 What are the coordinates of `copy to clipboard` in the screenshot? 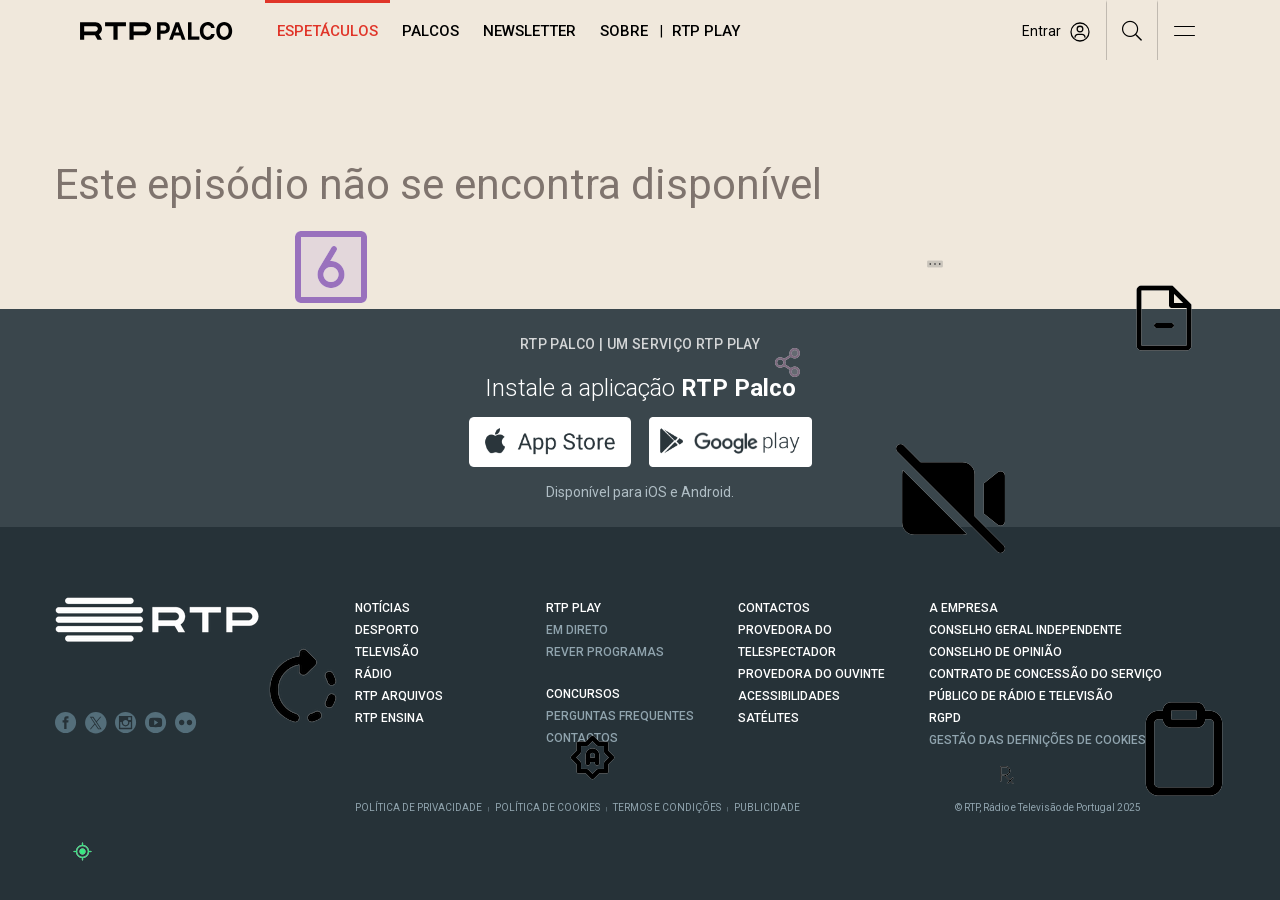 It's located at (1184, 749).